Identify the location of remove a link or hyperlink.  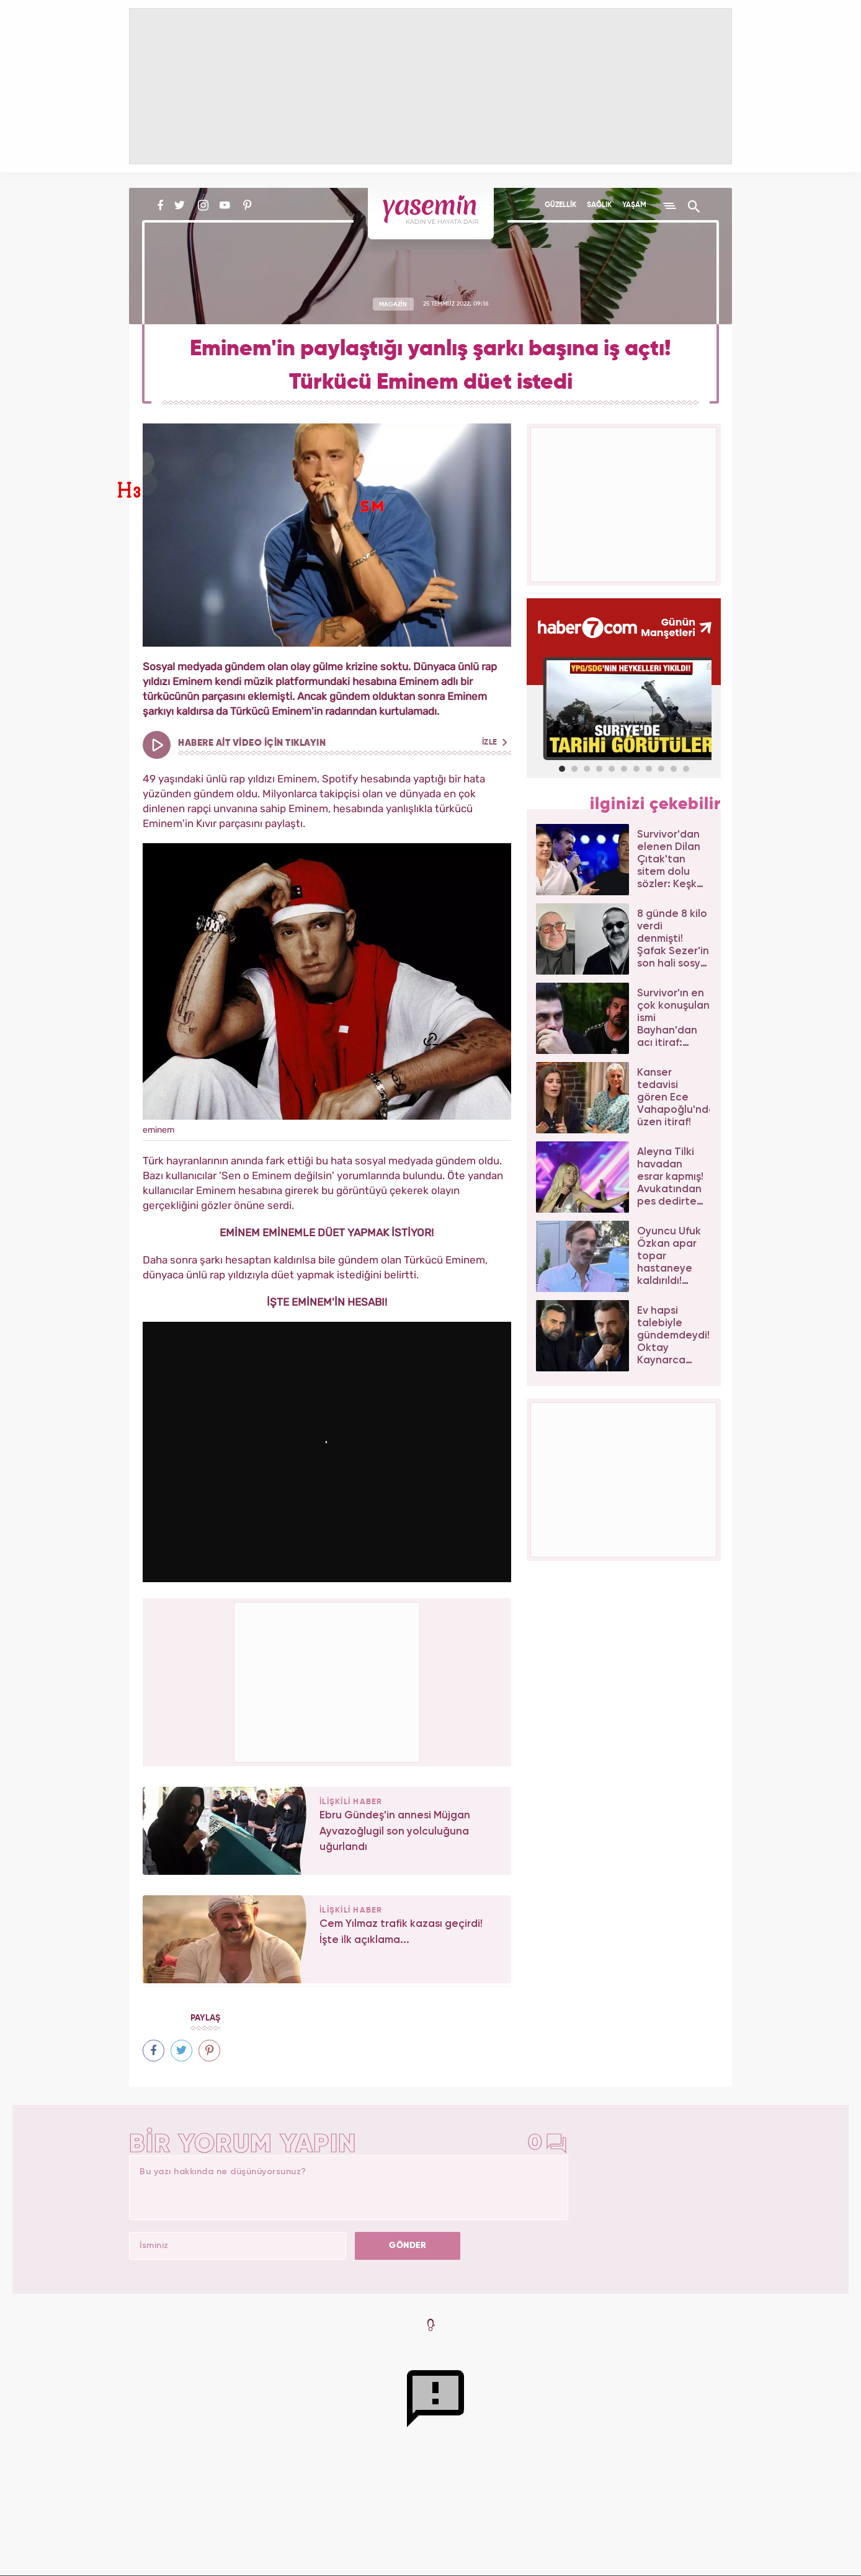
(430, 1039).